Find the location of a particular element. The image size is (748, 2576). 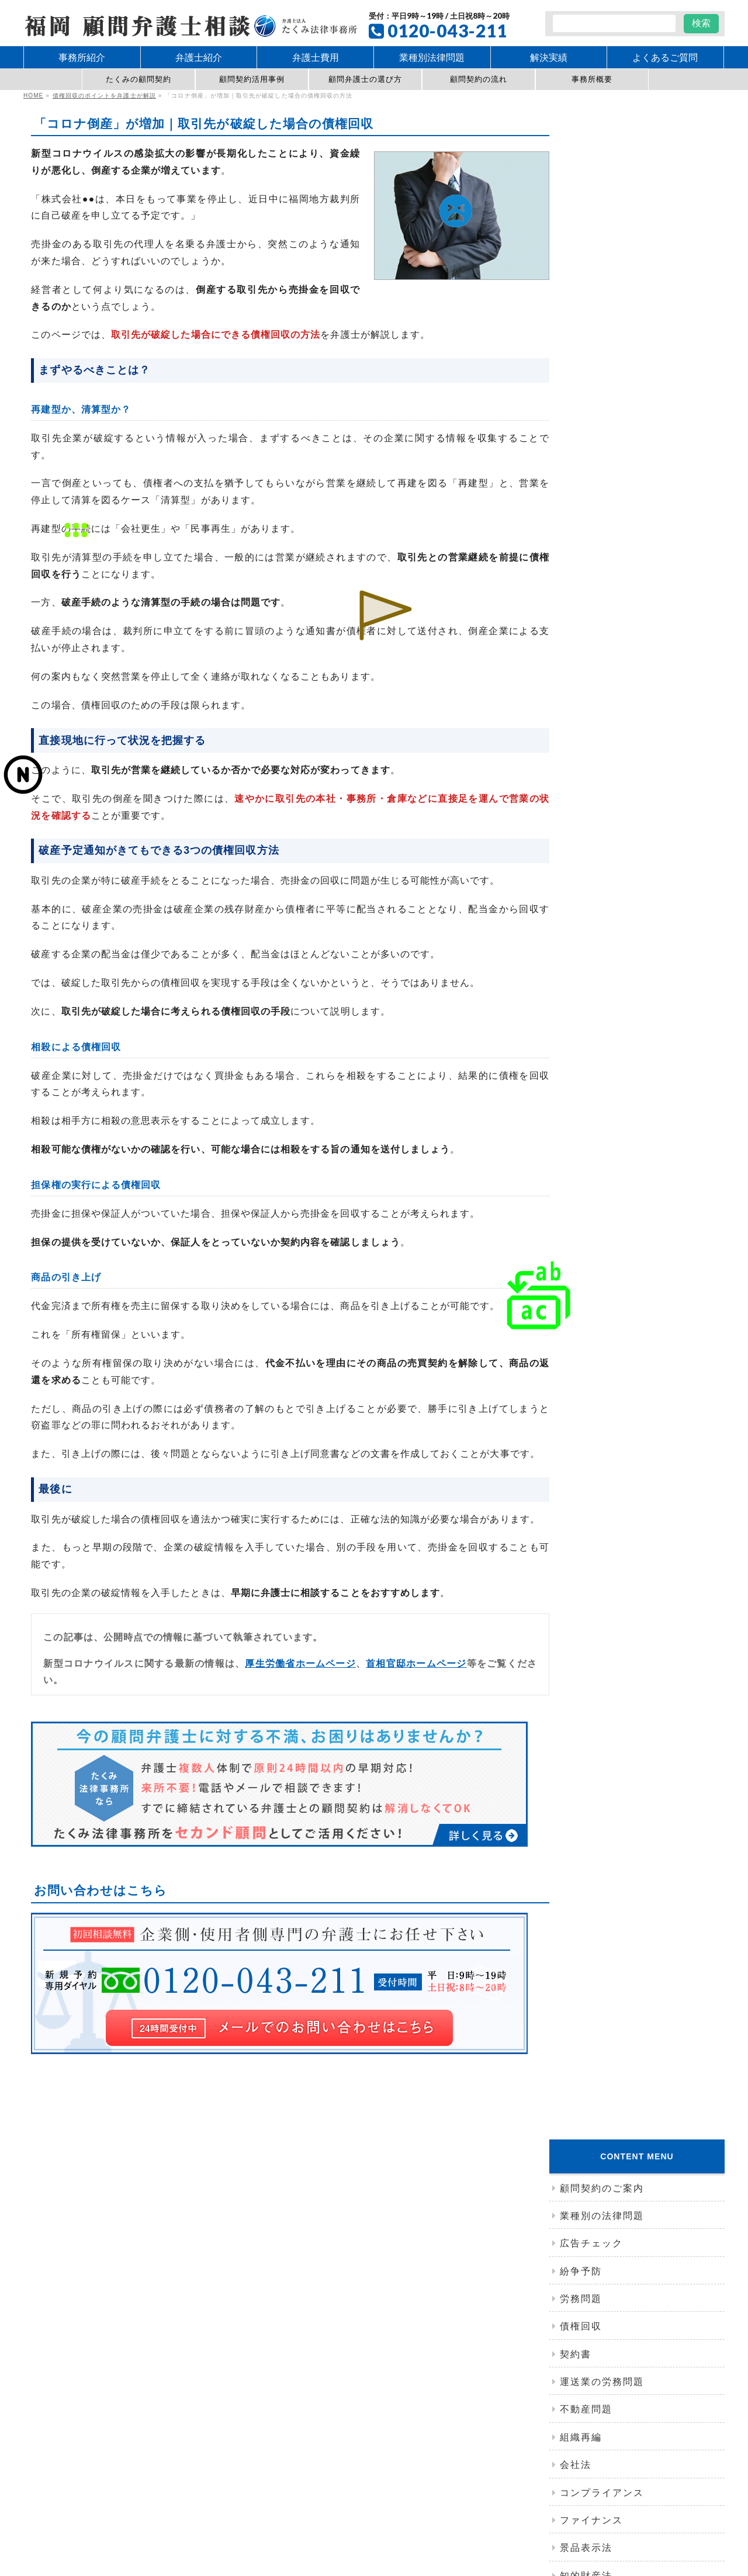

indicates user fatigue or exhaustion status is located at coordinates (456, 211).